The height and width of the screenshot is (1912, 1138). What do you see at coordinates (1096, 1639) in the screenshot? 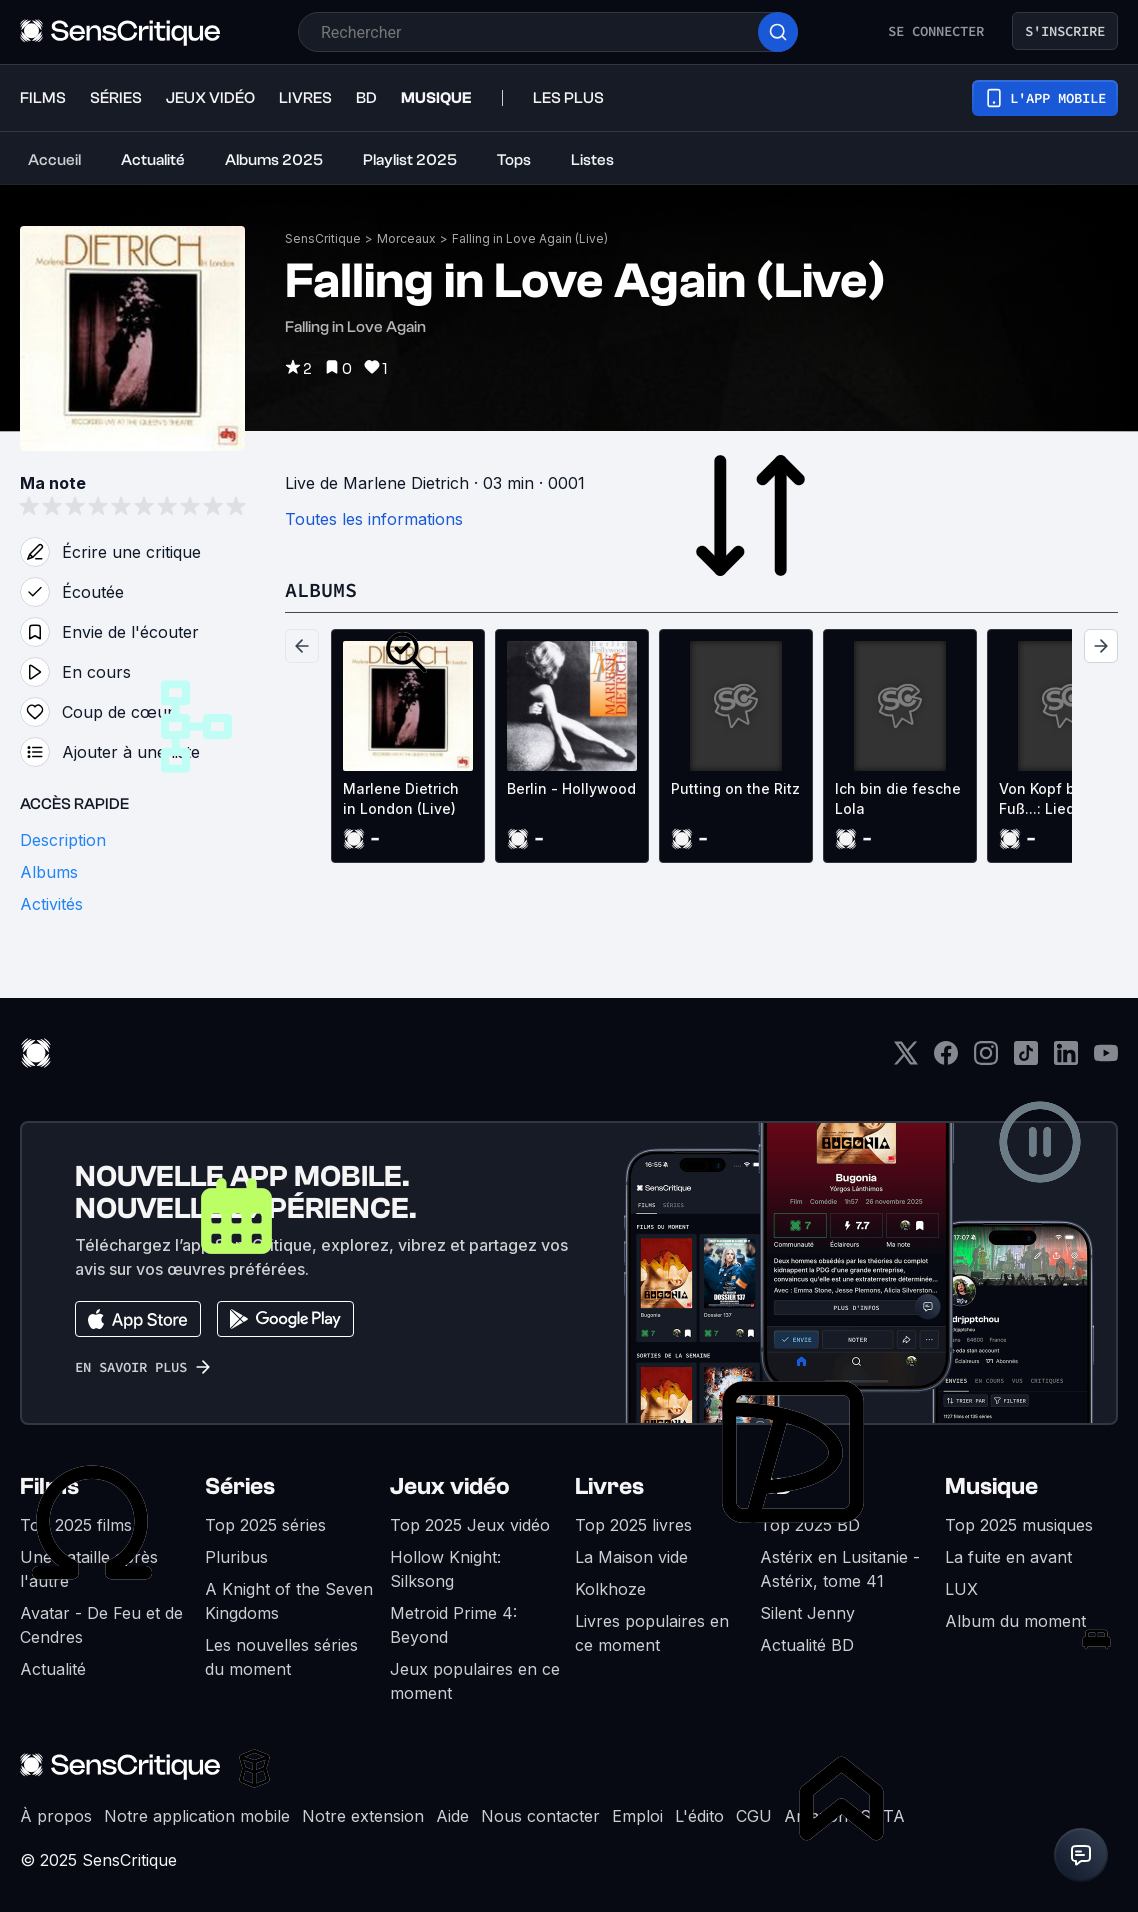
I see `view hotel room or accommodation options` at bounding box center [1096, 1639].